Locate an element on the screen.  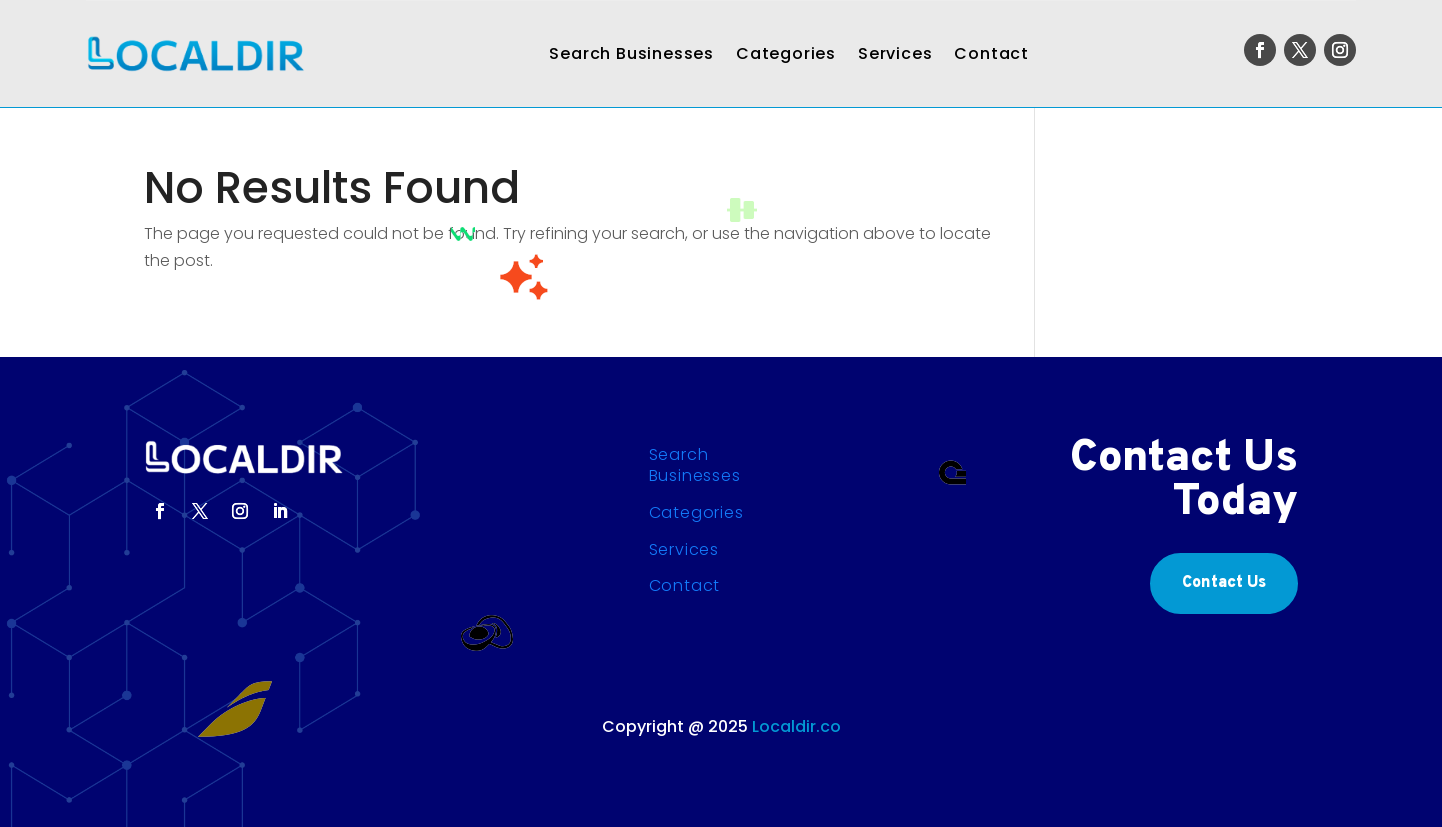
align items to vertical center is located at coordinates (742, 210).